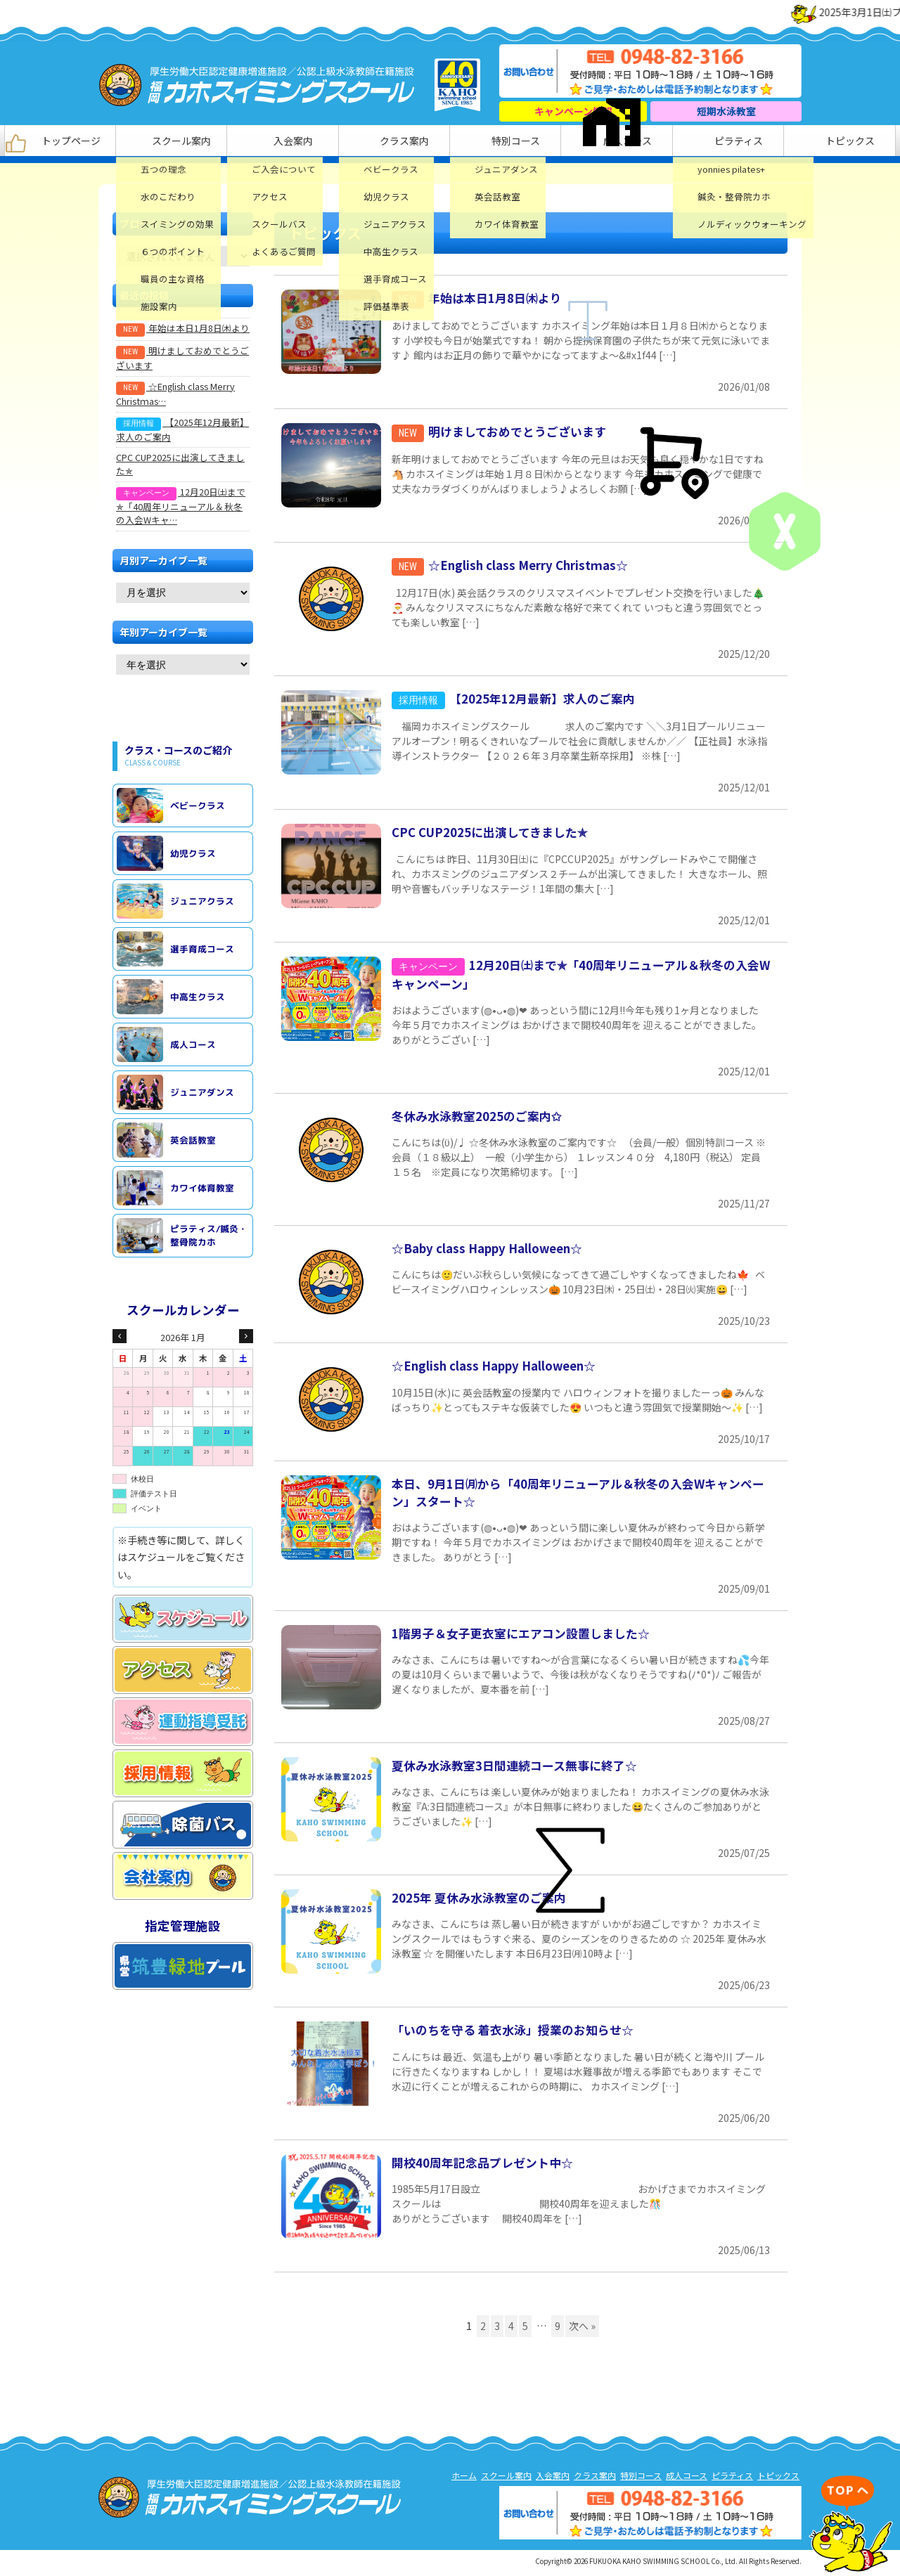 The width and height of the screenshot is (900, 2576). What do you see at coordinates (588, 321) in the screenshot?
I see `format text or access text styling options` at bounding box center [588, 321].